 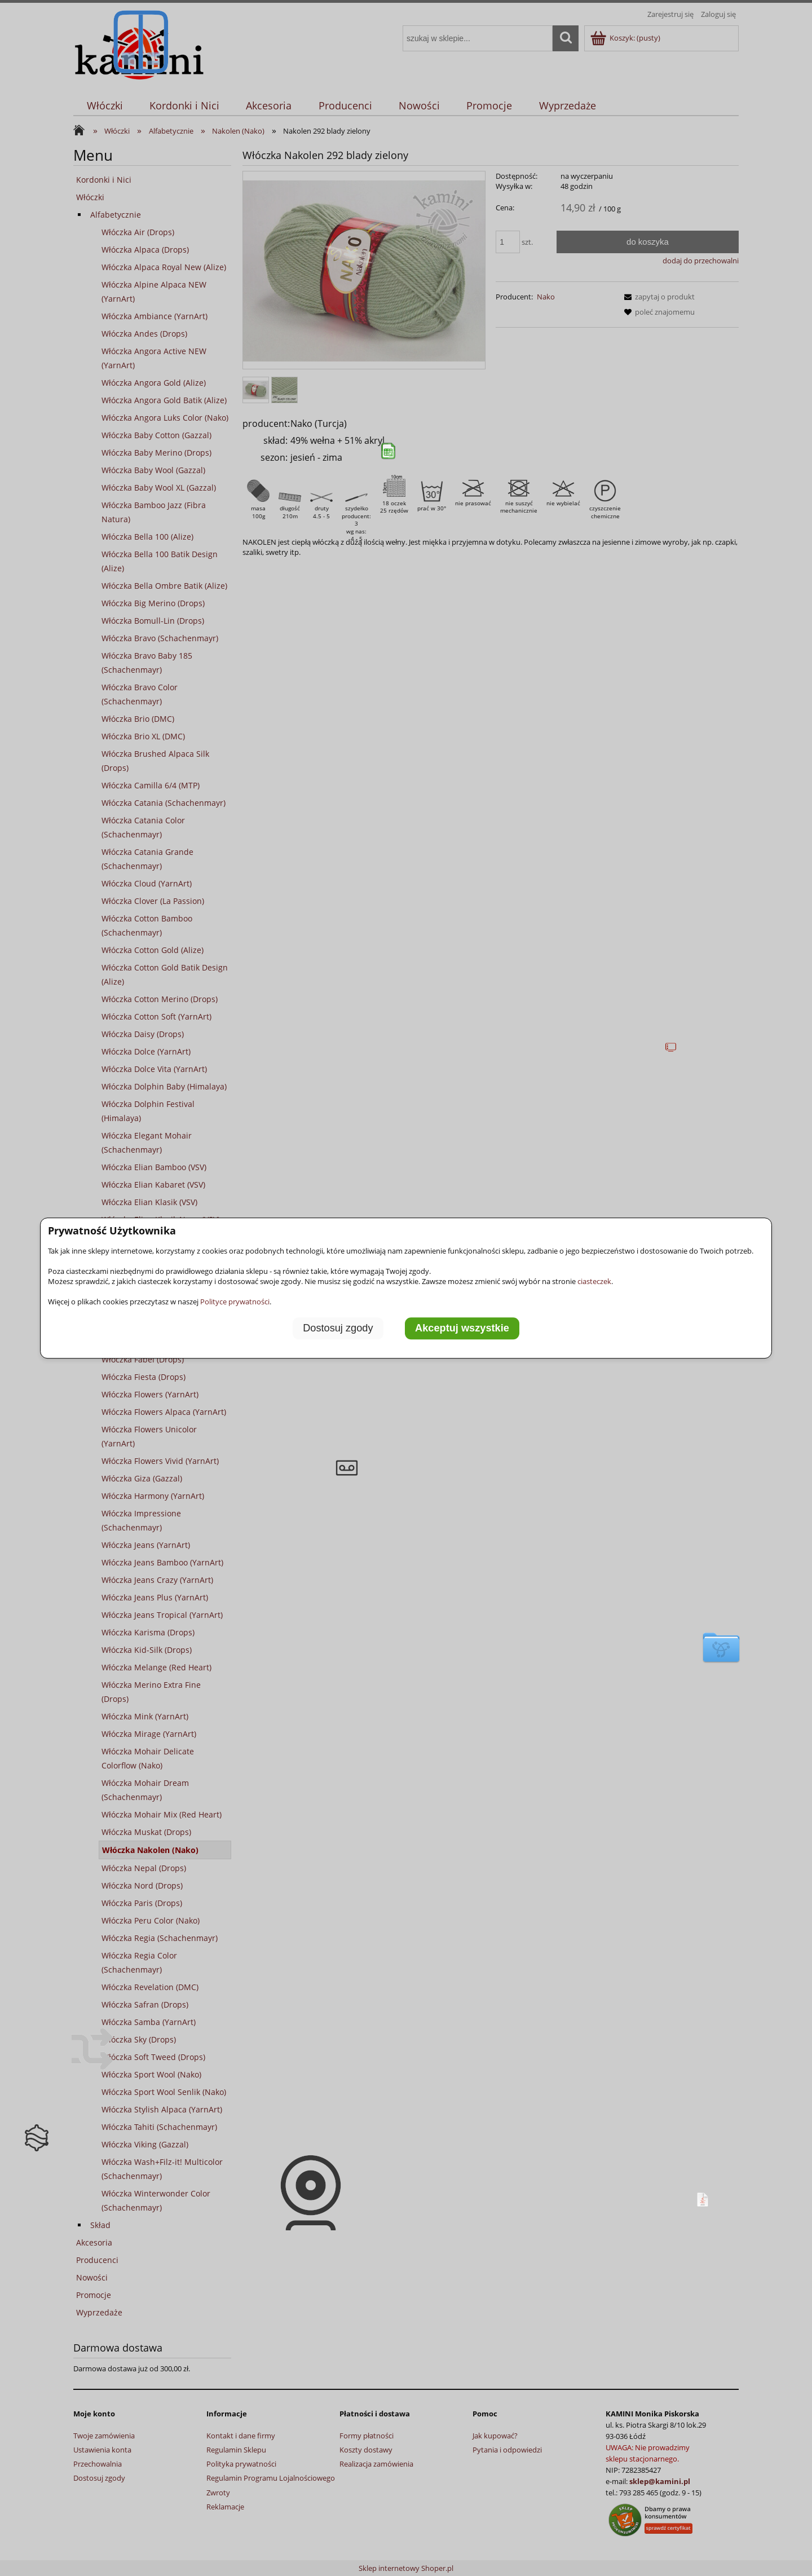 I want to click on access ubuntu panel preferences, so click(x=670, y=1047).